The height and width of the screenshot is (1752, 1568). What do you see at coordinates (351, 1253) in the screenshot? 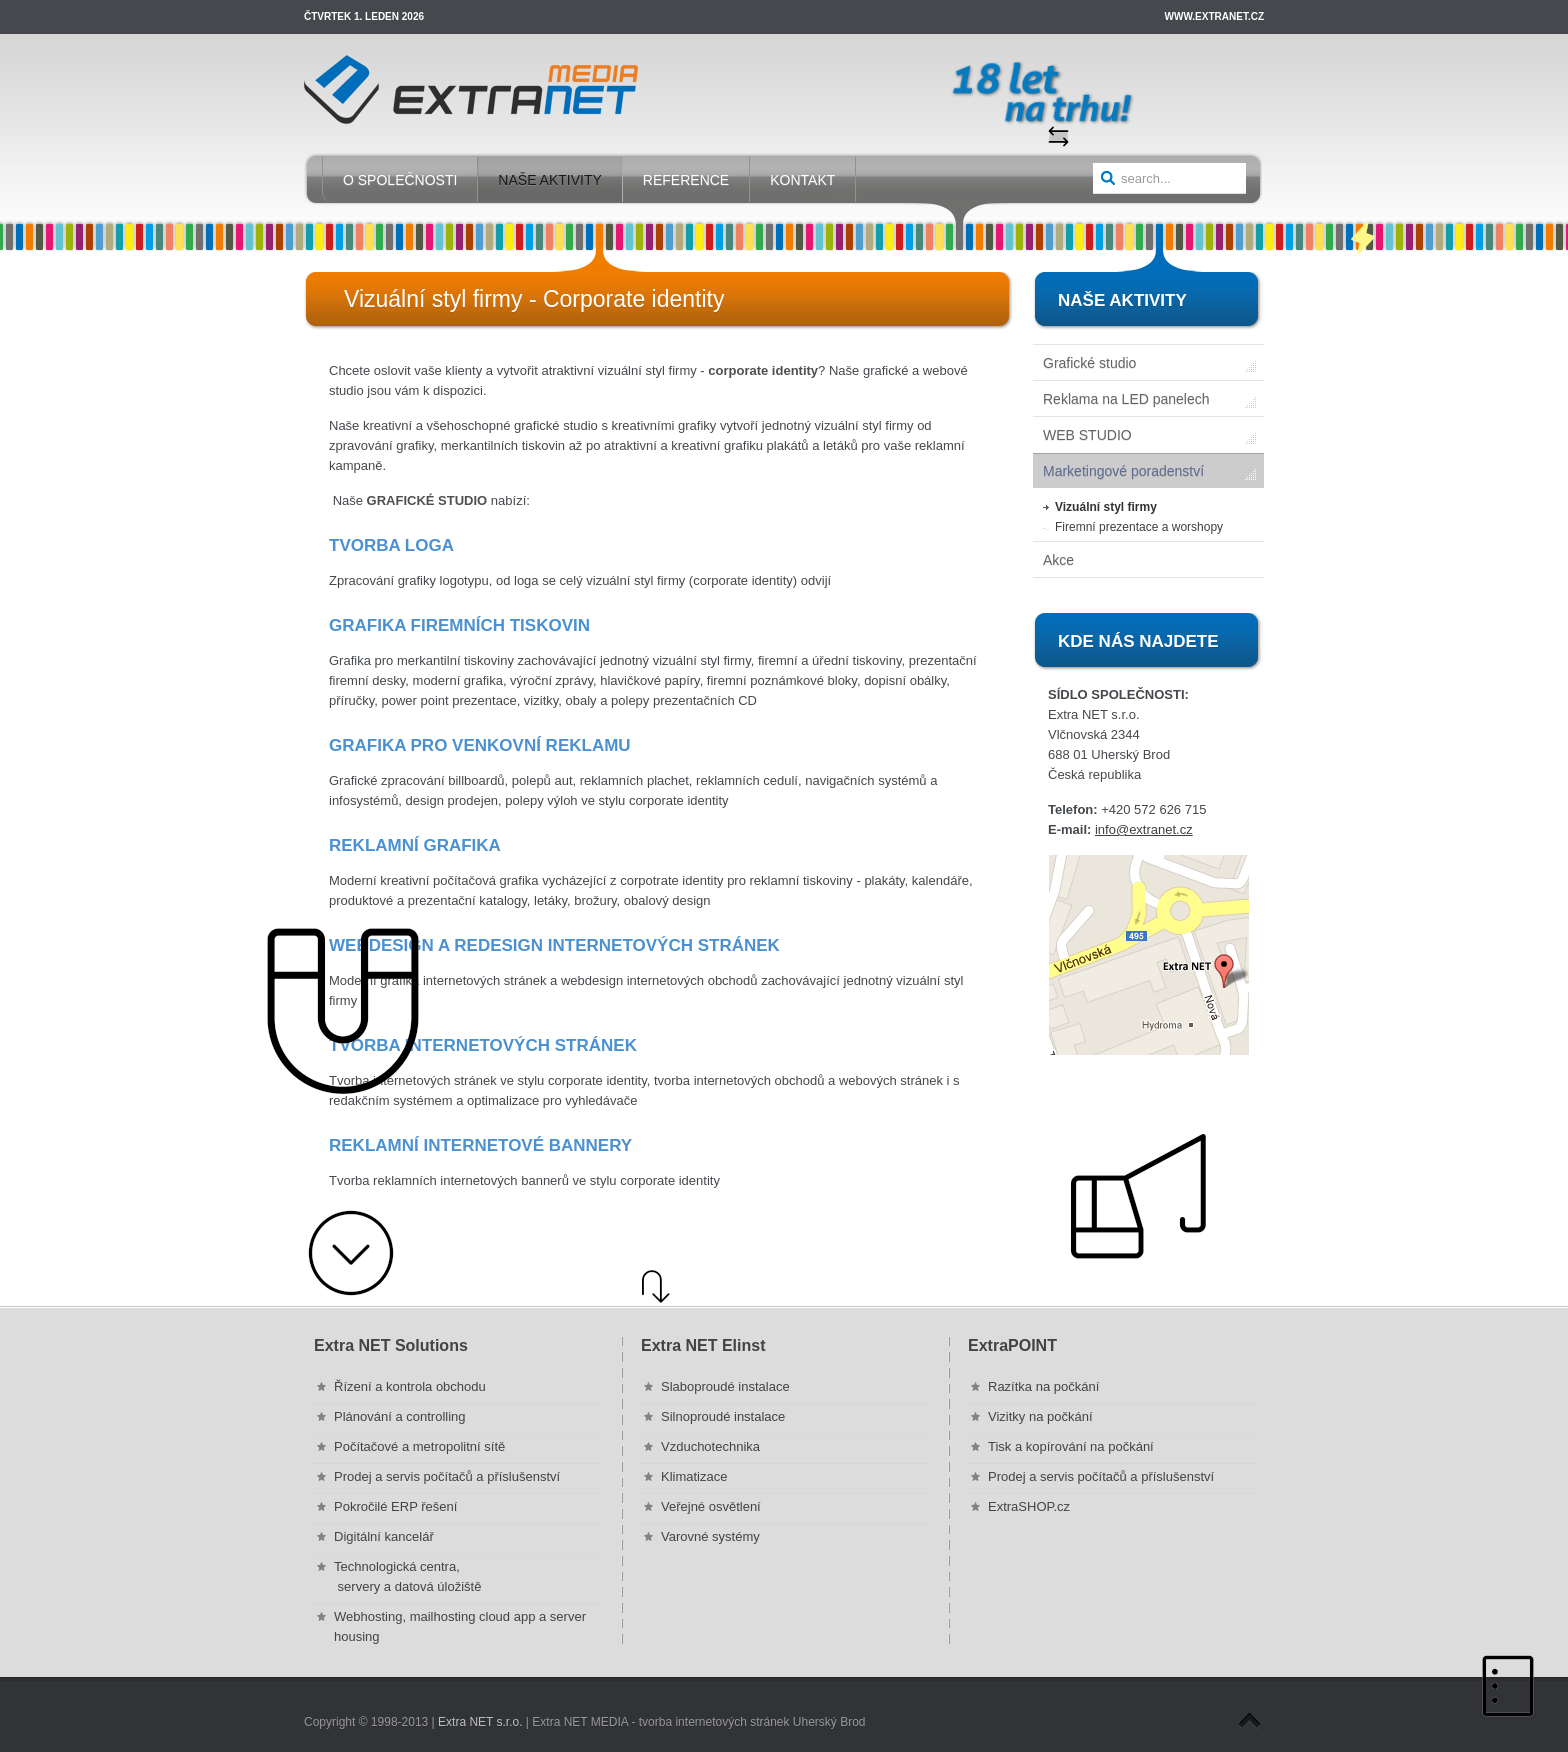
I see `expand to show more content` at bounding box center [351, 1253].